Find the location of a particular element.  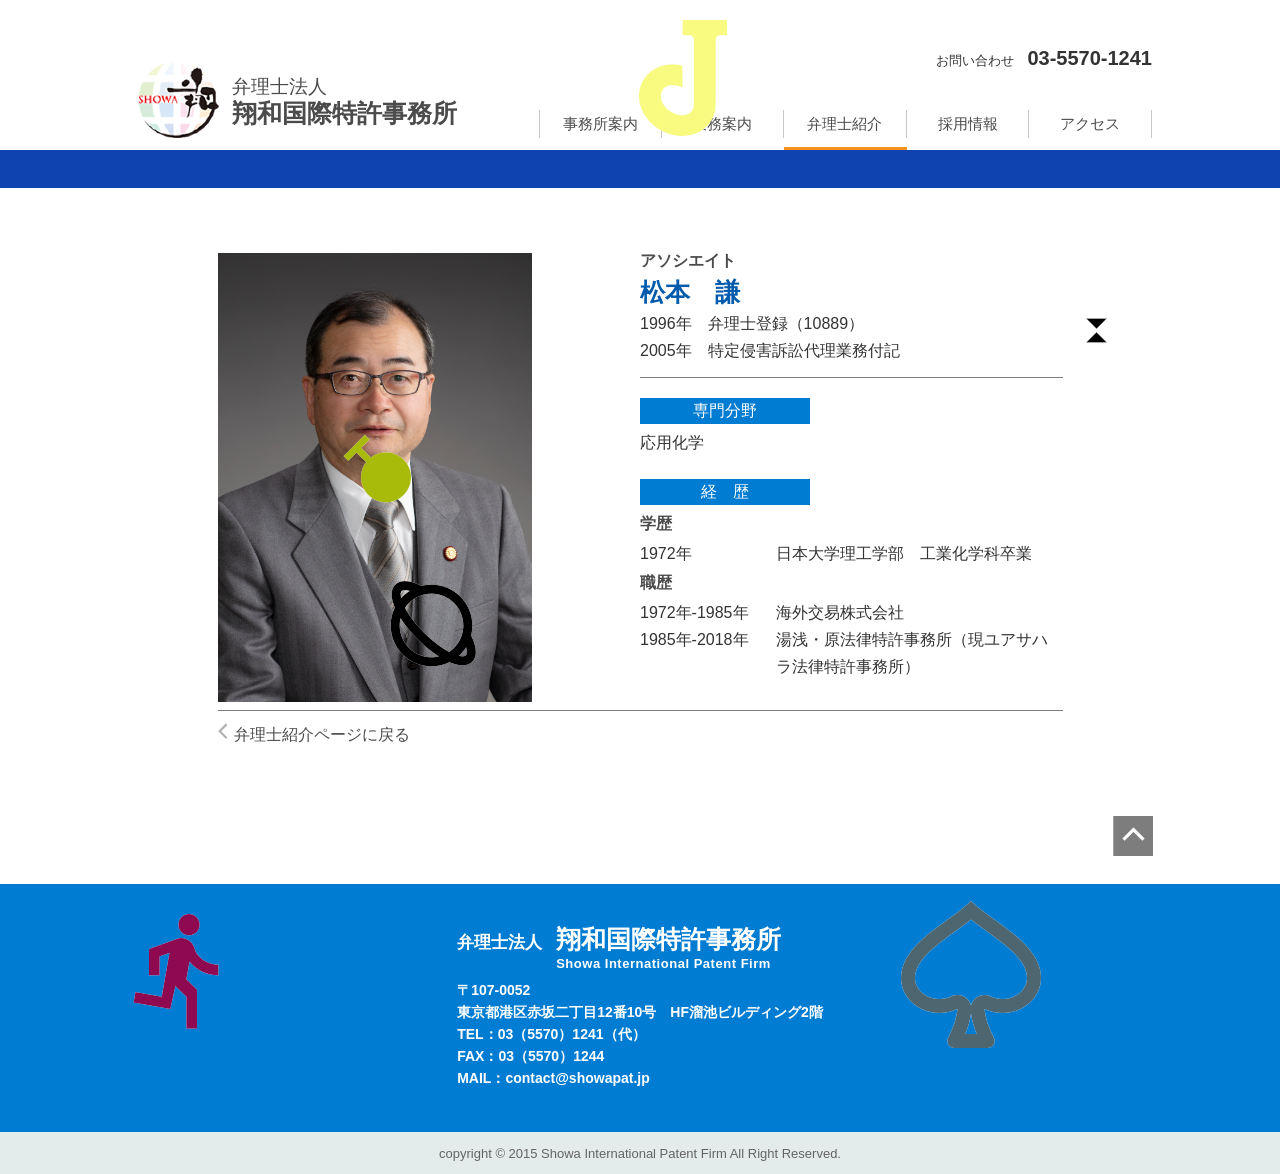

access running or jogging activity tracking is located at coordinates (181, 970).